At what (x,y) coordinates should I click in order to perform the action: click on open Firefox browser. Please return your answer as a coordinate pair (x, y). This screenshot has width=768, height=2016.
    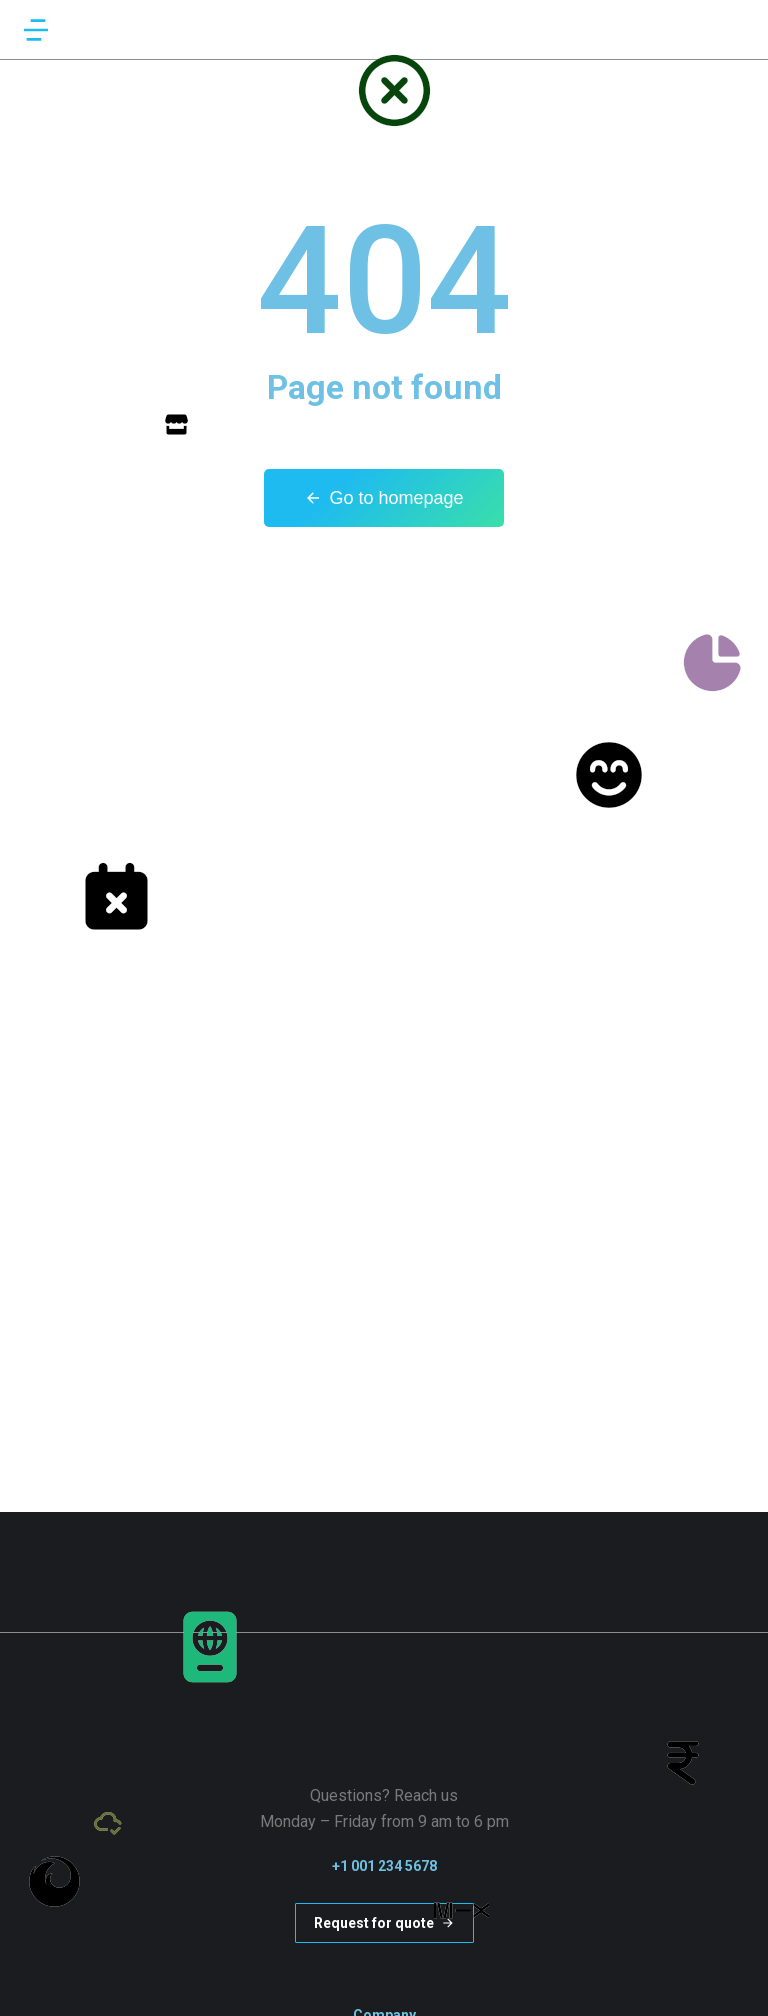
    Looking at the image, I should click on (54, 1881).